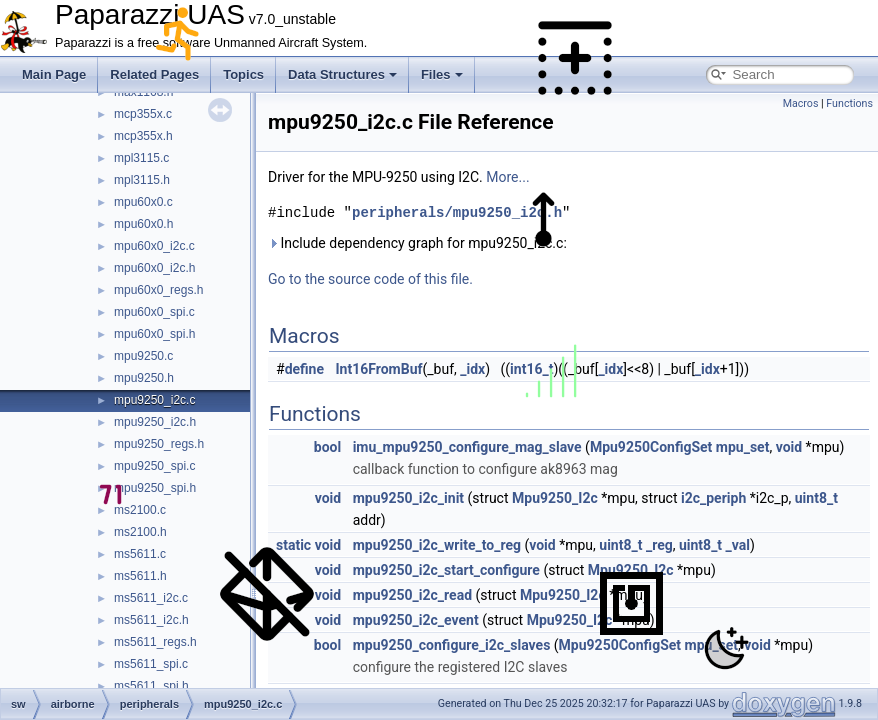 This screenshot has width=878, height=720. I want to click on indicates full cellular signal strength, so click(553, 374).